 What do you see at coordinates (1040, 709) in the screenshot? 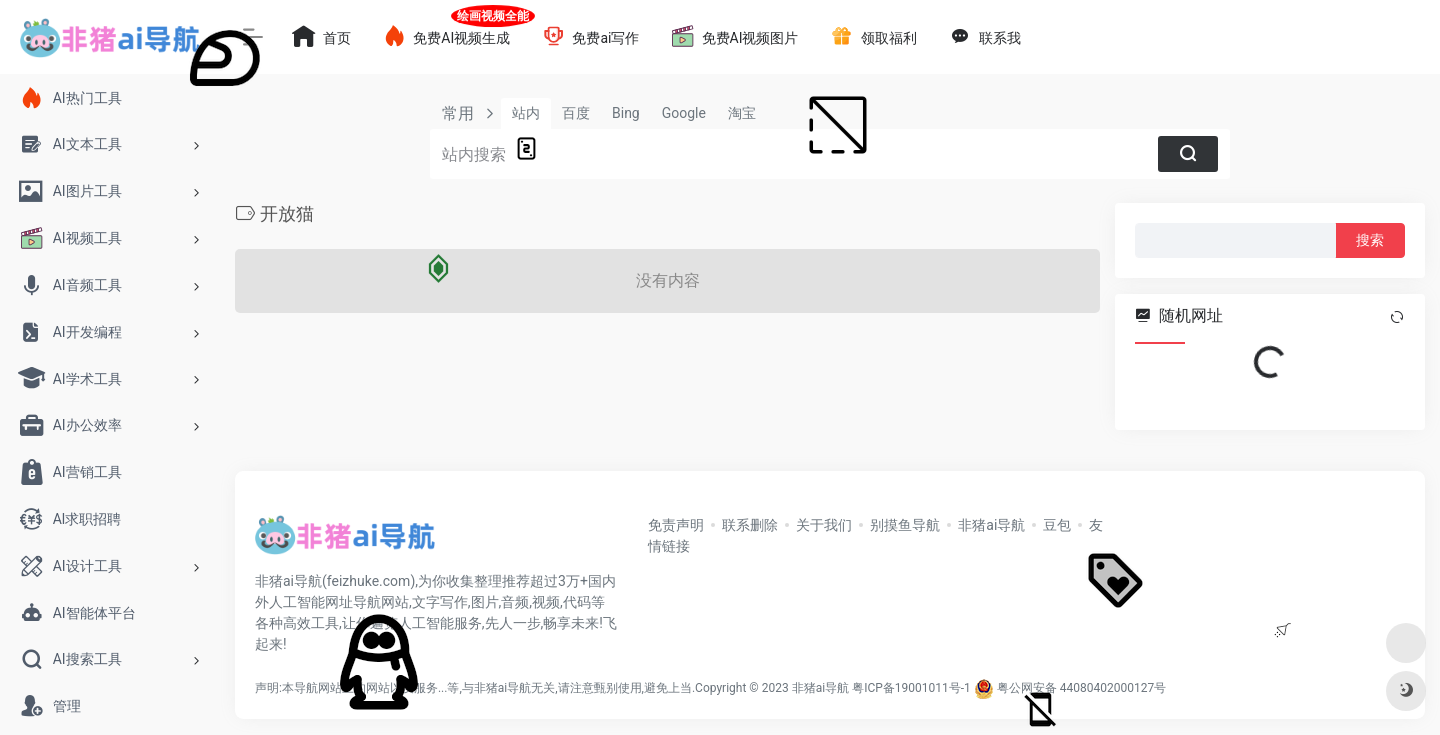
I see `disable mobile device or phone features` at bounding box center [1040, 709].